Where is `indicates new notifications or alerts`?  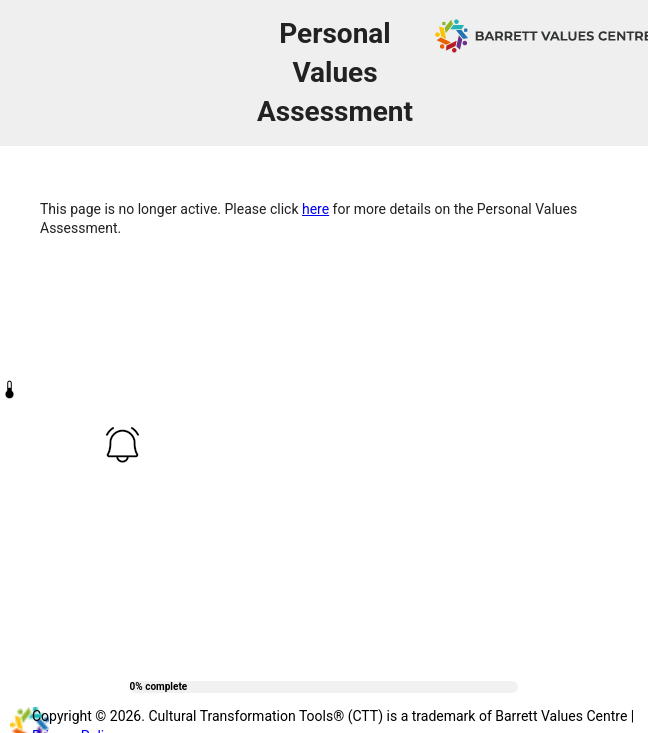 indicates new notifications or alerts is located at coordinates (122, 445).